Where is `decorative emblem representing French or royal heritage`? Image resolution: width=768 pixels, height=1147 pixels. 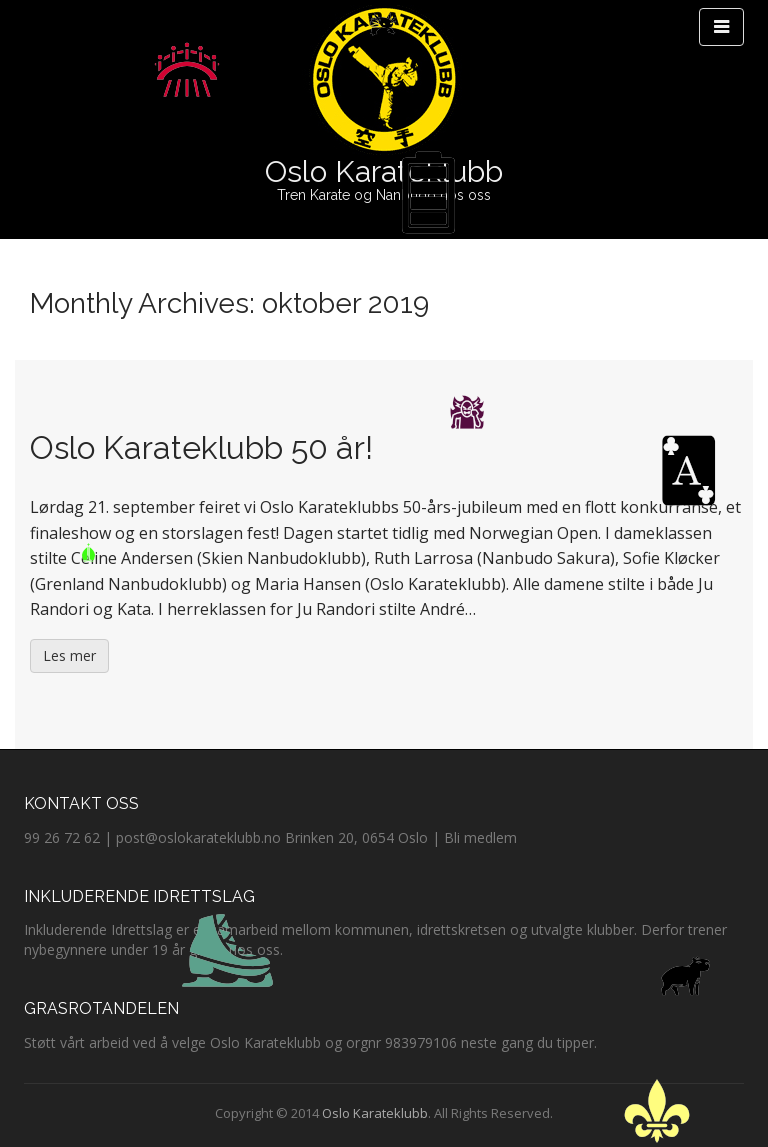 decorative emblem representing French or royal heritage is located at coordinates (657, 1111).